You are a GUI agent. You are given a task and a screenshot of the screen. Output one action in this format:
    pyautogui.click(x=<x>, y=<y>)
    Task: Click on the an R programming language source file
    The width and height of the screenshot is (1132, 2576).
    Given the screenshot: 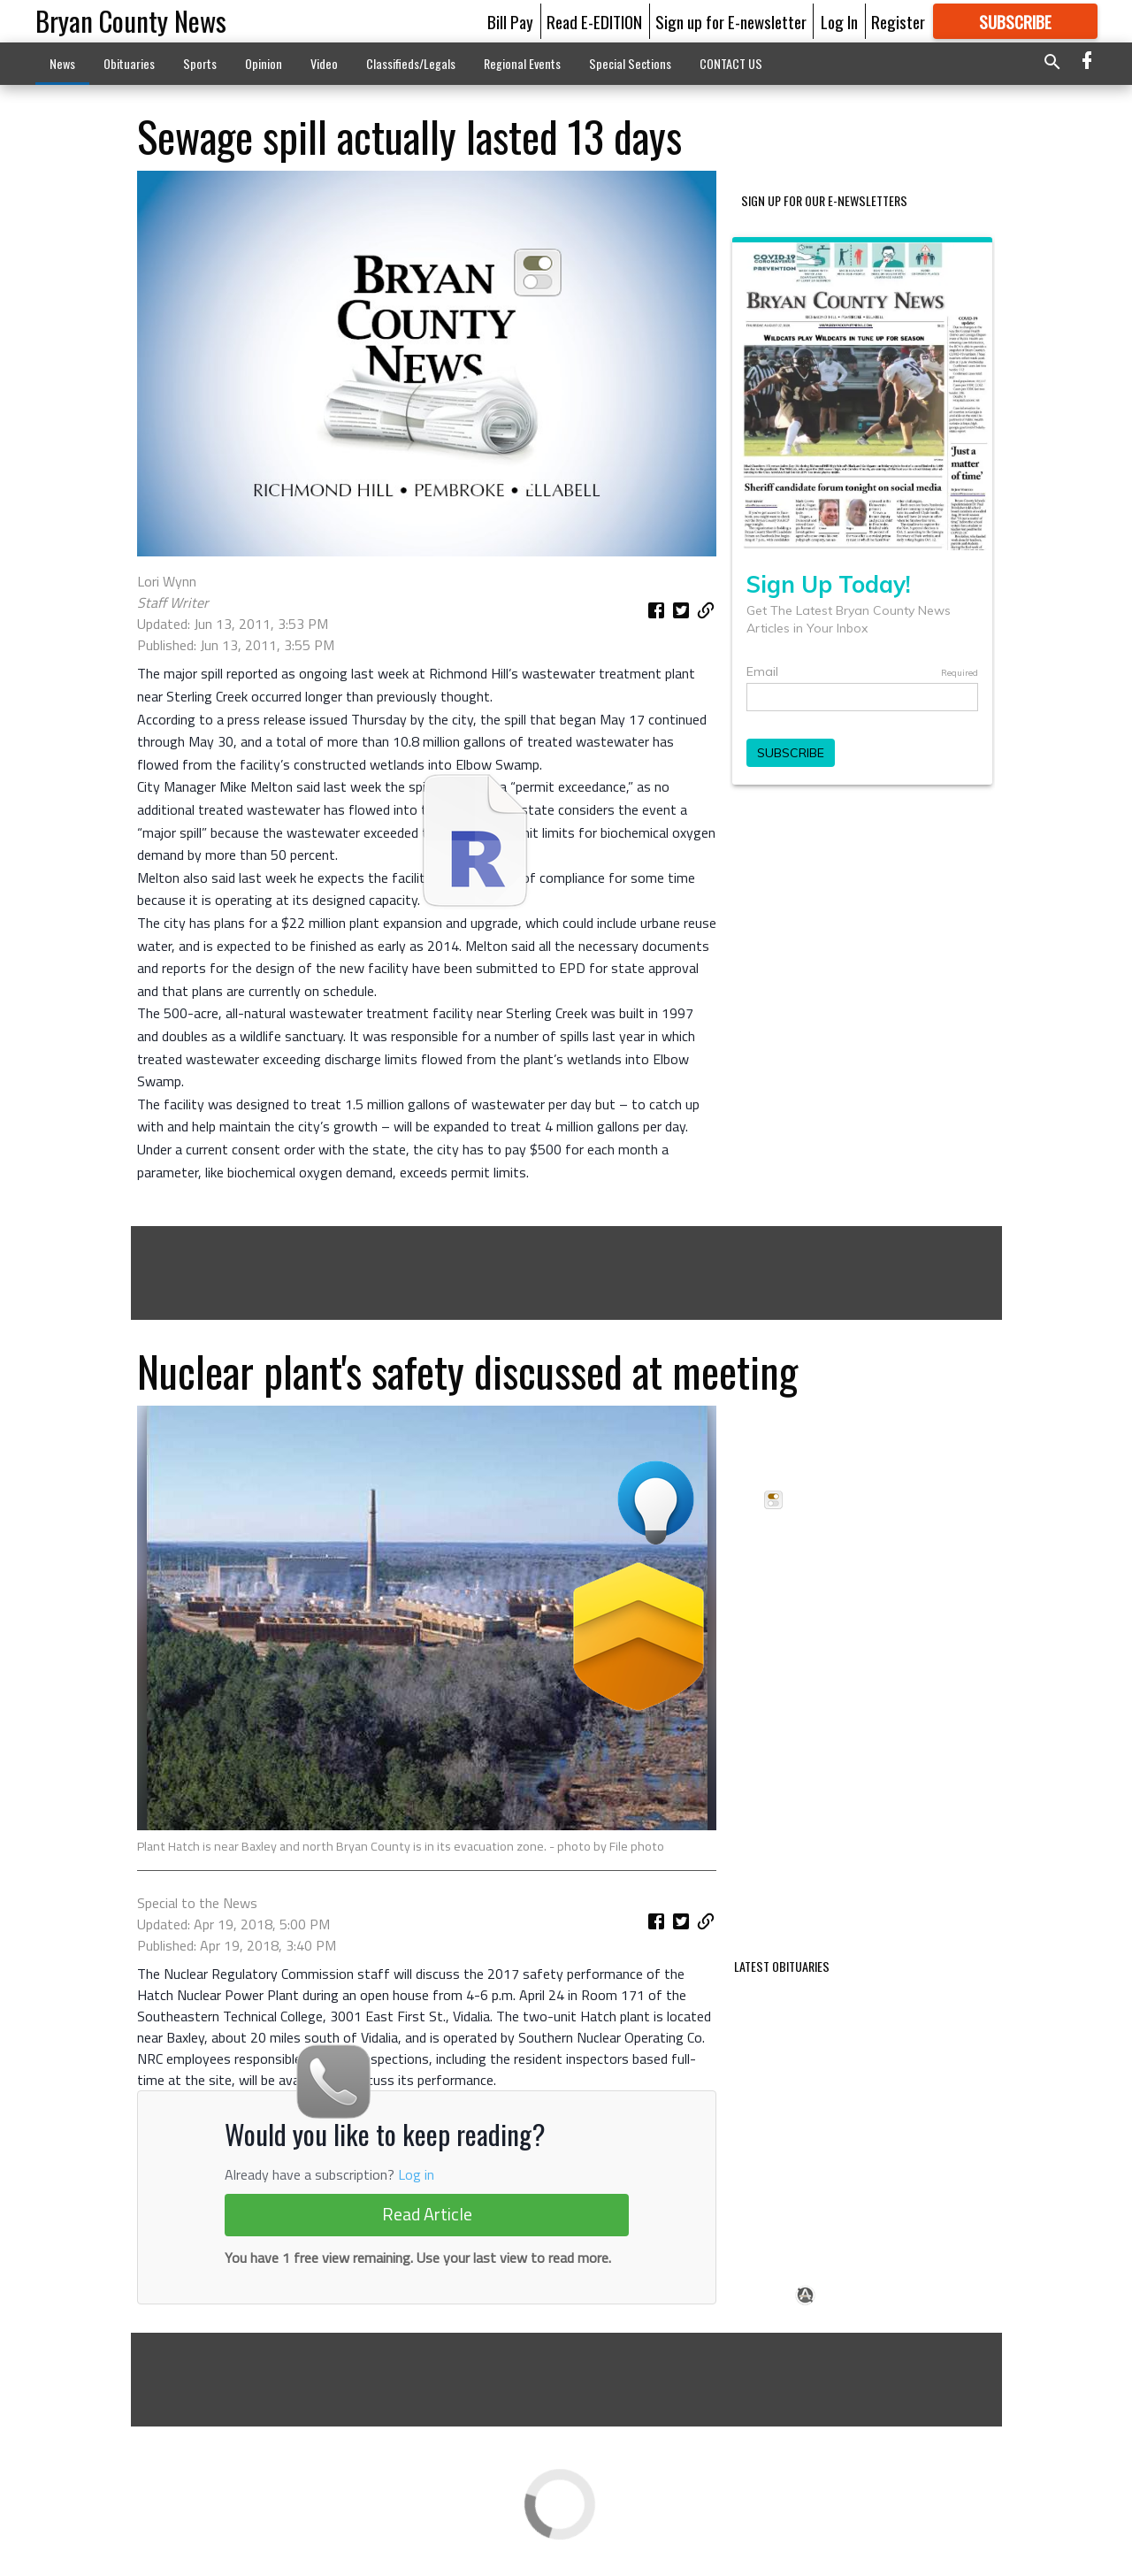 What is the action you would take?
    pyautogui.click(x=475, y=840)
    